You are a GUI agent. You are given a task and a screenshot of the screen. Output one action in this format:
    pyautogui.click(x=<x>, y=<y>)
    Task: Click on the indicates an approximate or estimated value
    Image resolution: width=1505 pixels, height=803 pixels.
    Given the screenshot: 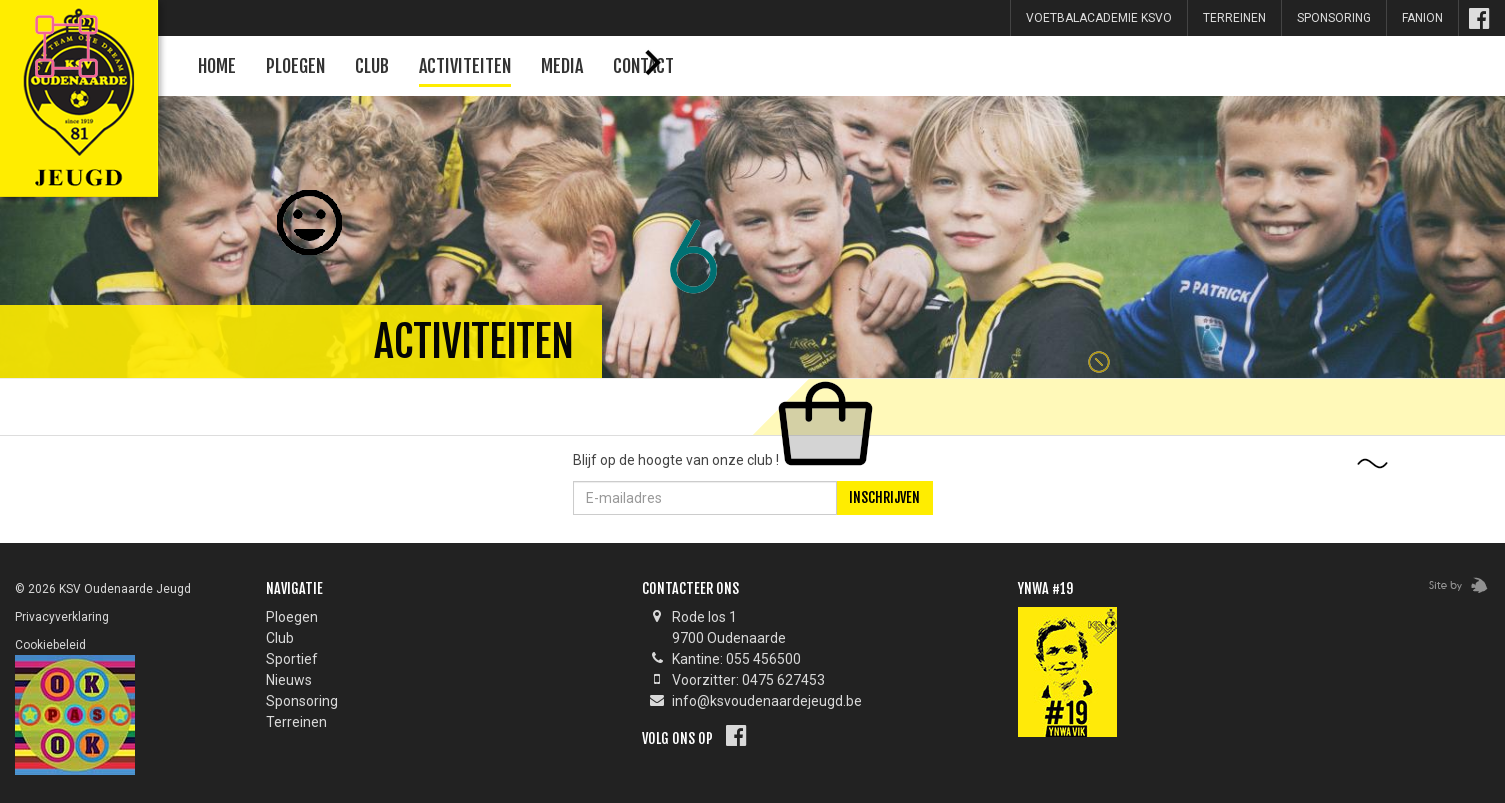 What is the action you would take?
    pyautogui.click(x=1372, y=463)
    